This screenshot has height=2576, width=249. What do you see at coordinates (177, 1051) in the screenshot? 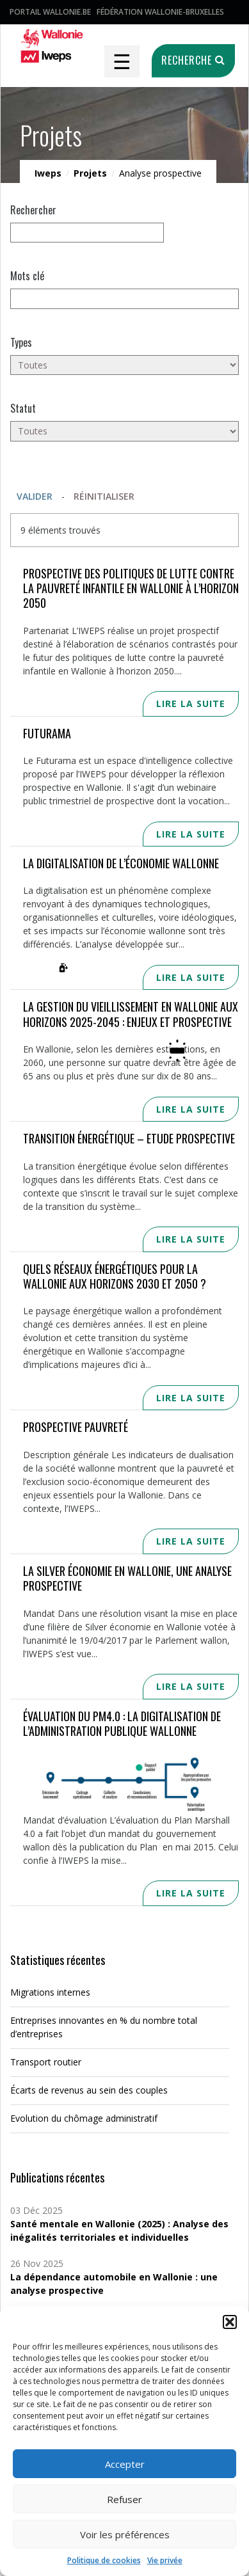
I see `adjust screen brightness settings` at bounding box center [177, 1051].